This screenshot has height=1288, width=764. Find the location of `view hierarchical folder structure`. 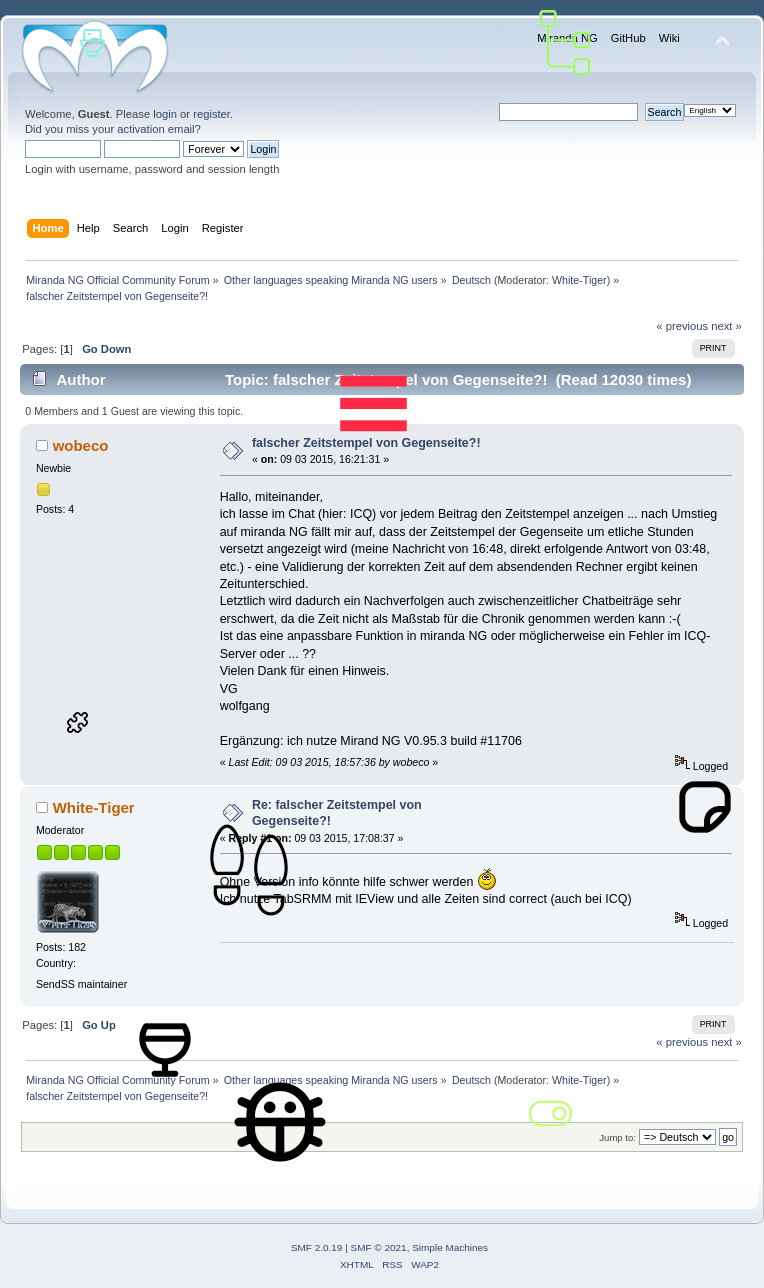

view hierarchical folder structure is located at coordinates (562, 42).